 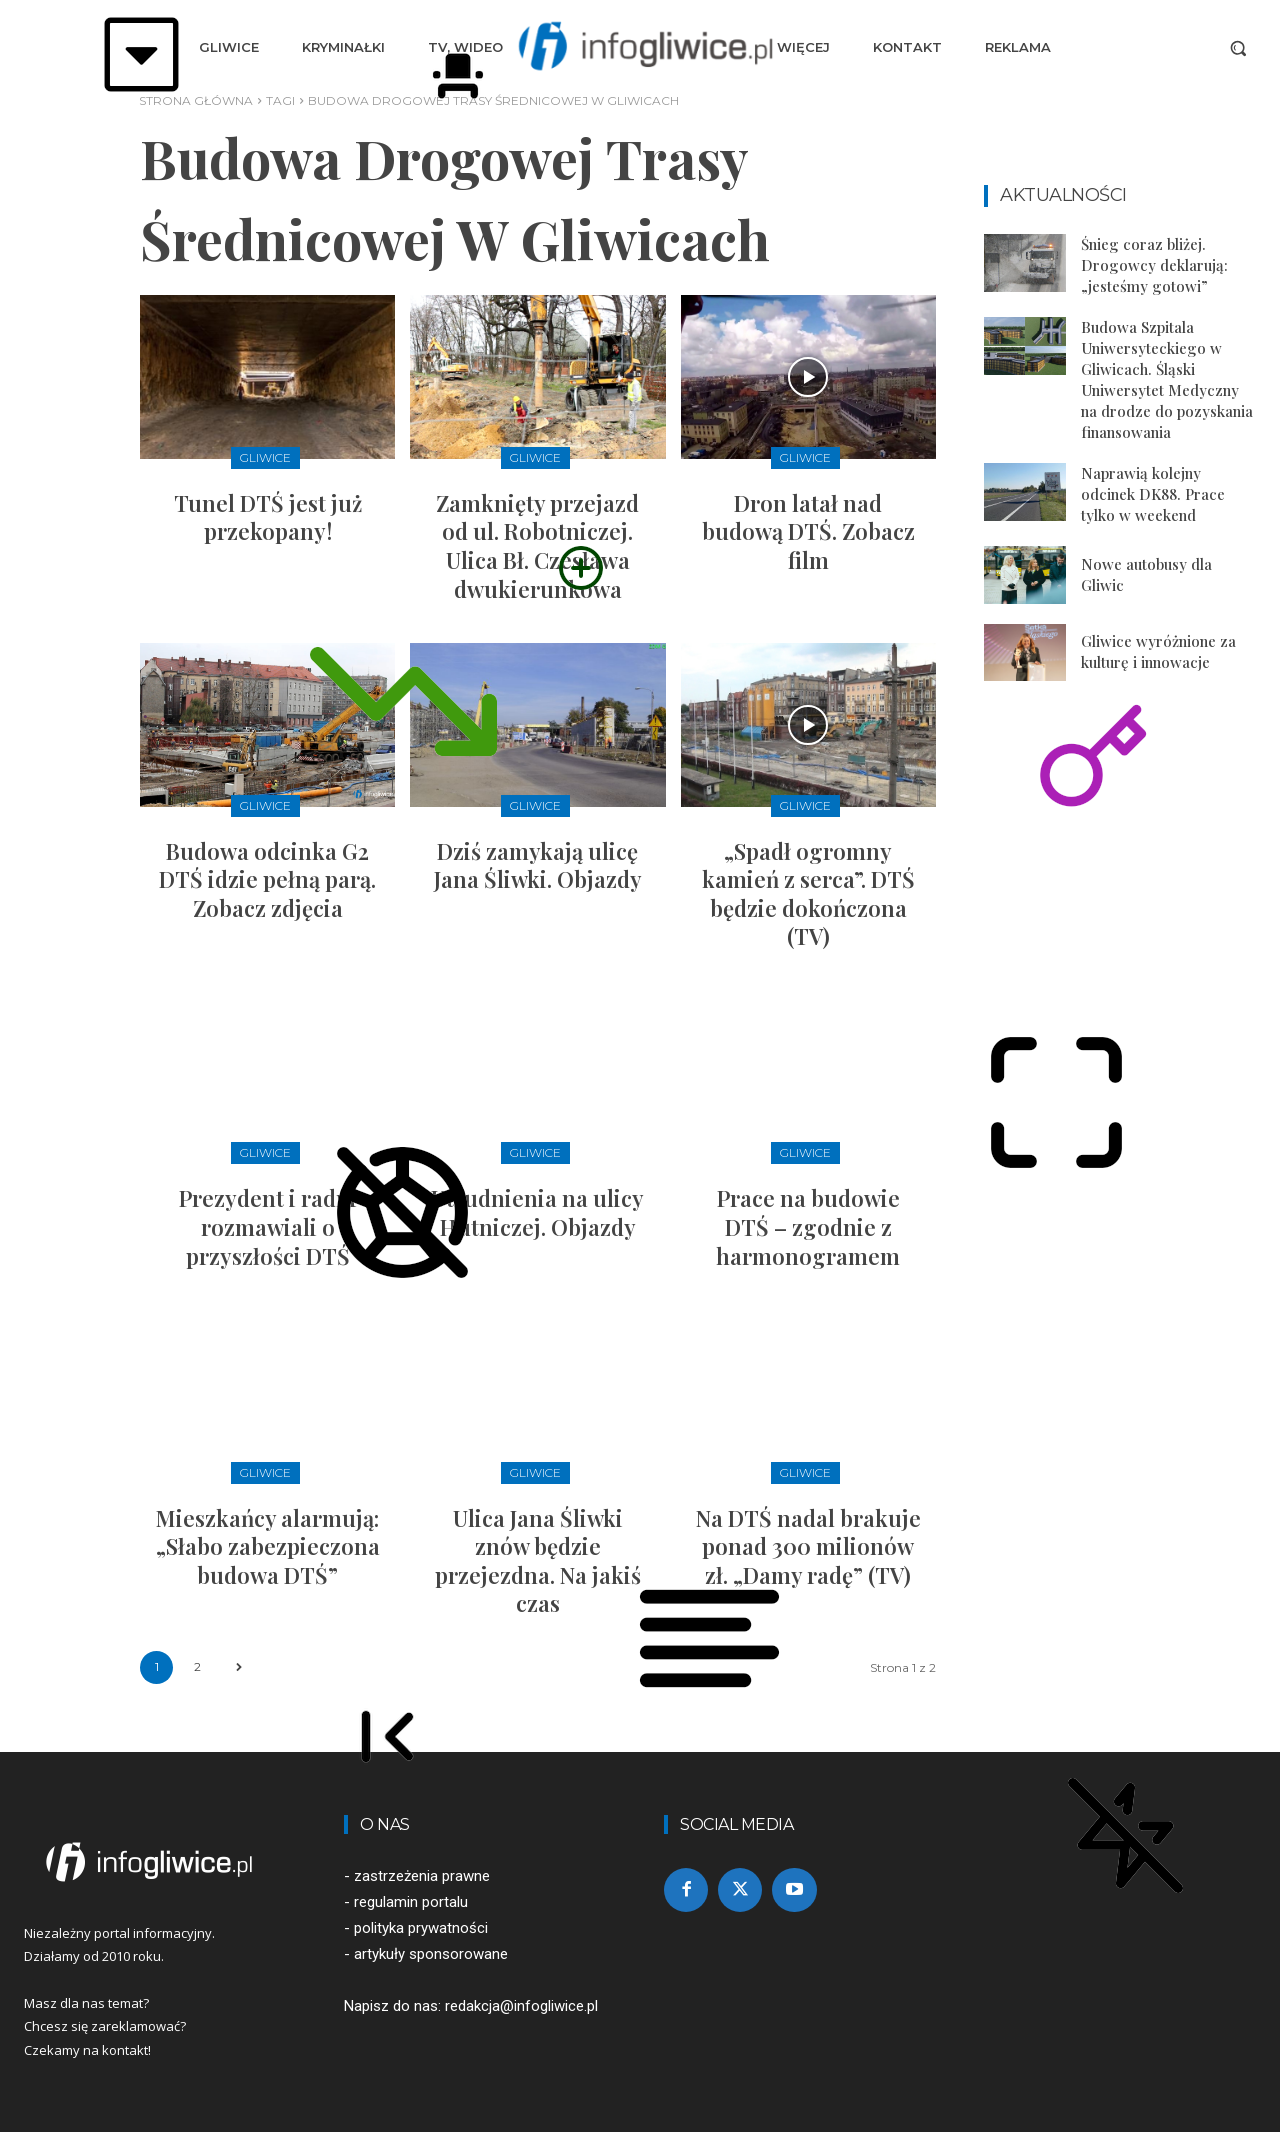 I want to click on disable football/soccer notifications, so click(x=402, y=1212).